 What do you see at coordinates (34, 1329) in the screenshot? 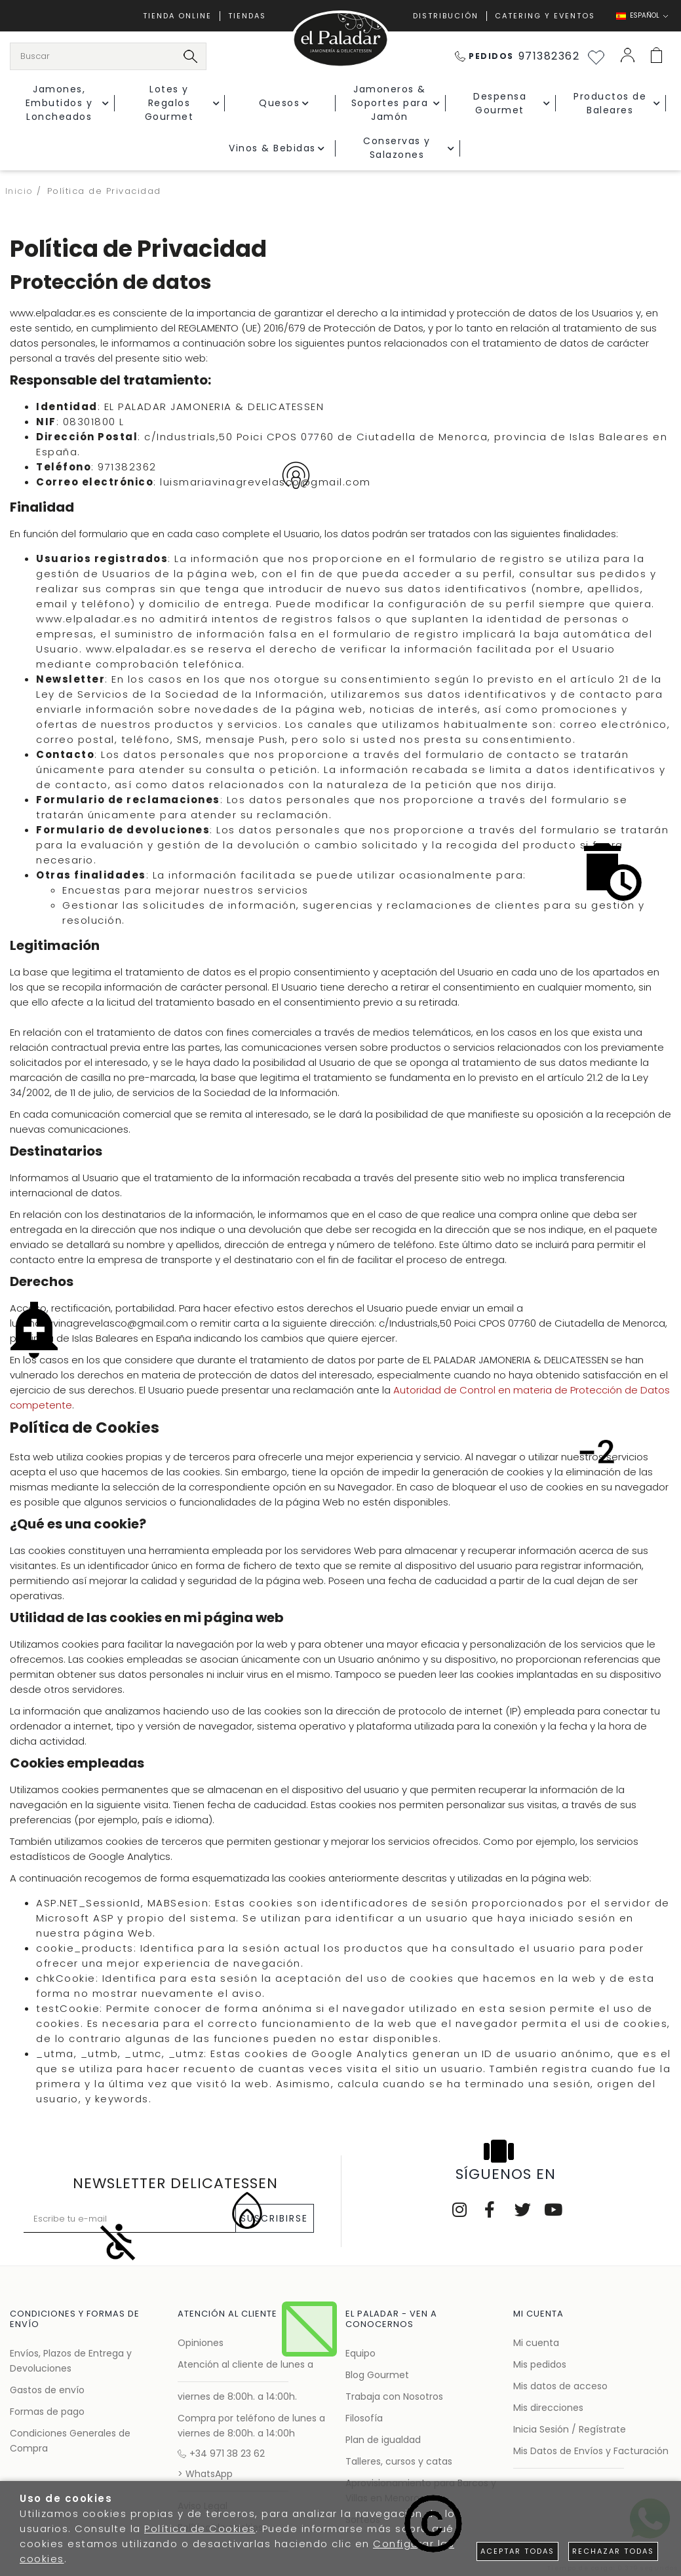
I see `add a new alert or notification` at bounding box center [34, 1329].